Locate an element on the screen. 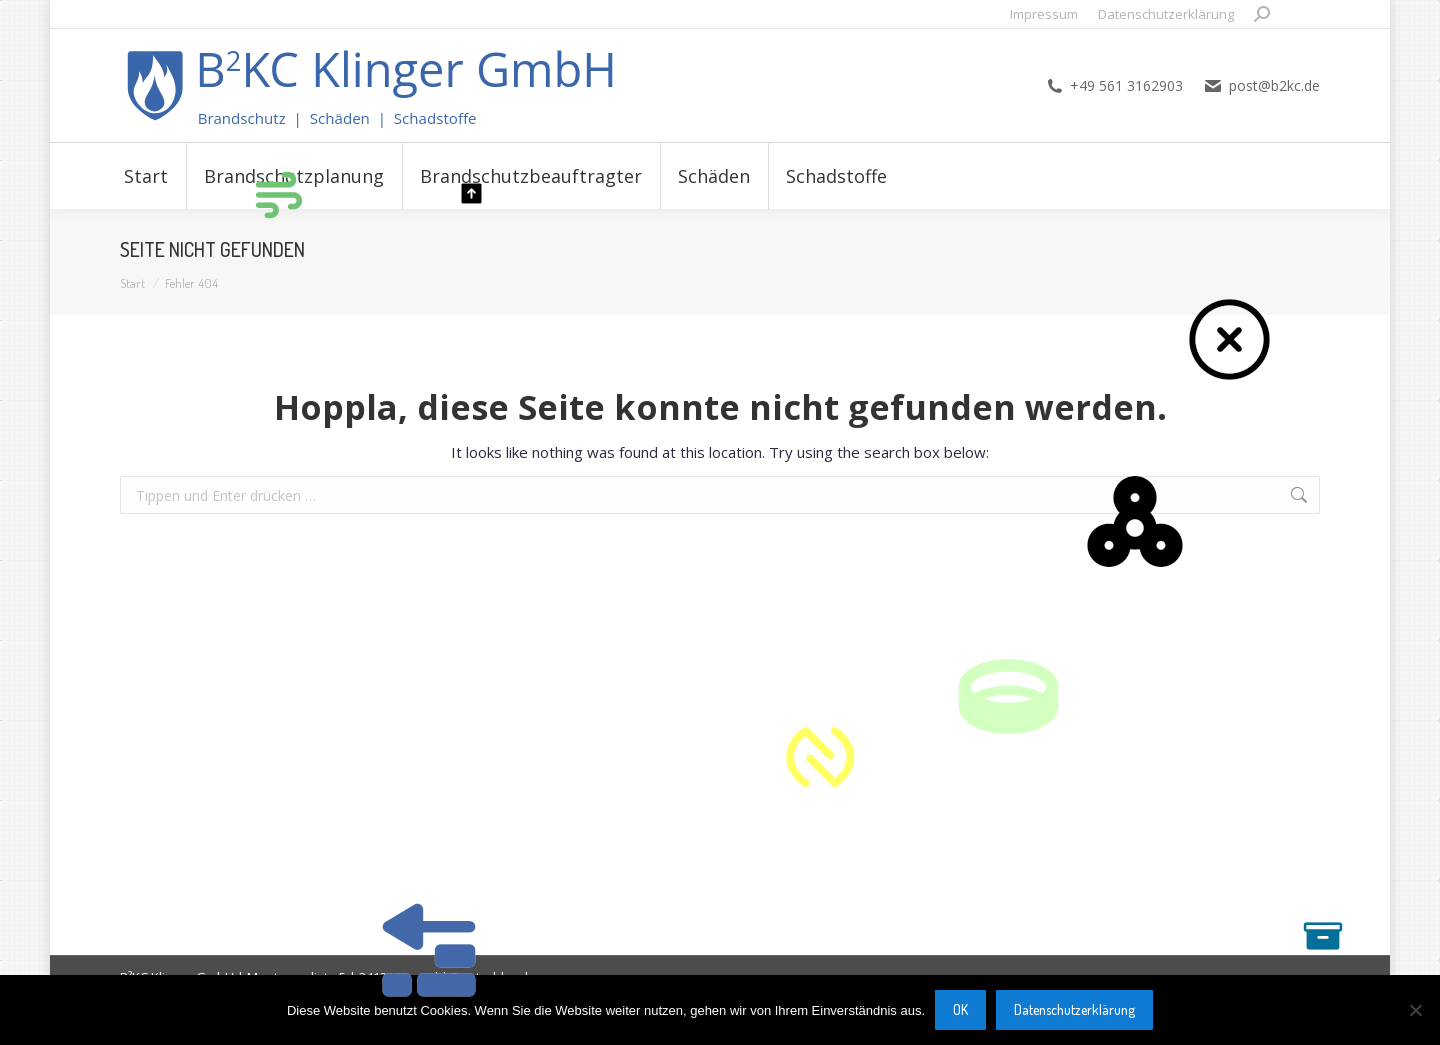  upload a file or content is located at coordinates (471, 193).